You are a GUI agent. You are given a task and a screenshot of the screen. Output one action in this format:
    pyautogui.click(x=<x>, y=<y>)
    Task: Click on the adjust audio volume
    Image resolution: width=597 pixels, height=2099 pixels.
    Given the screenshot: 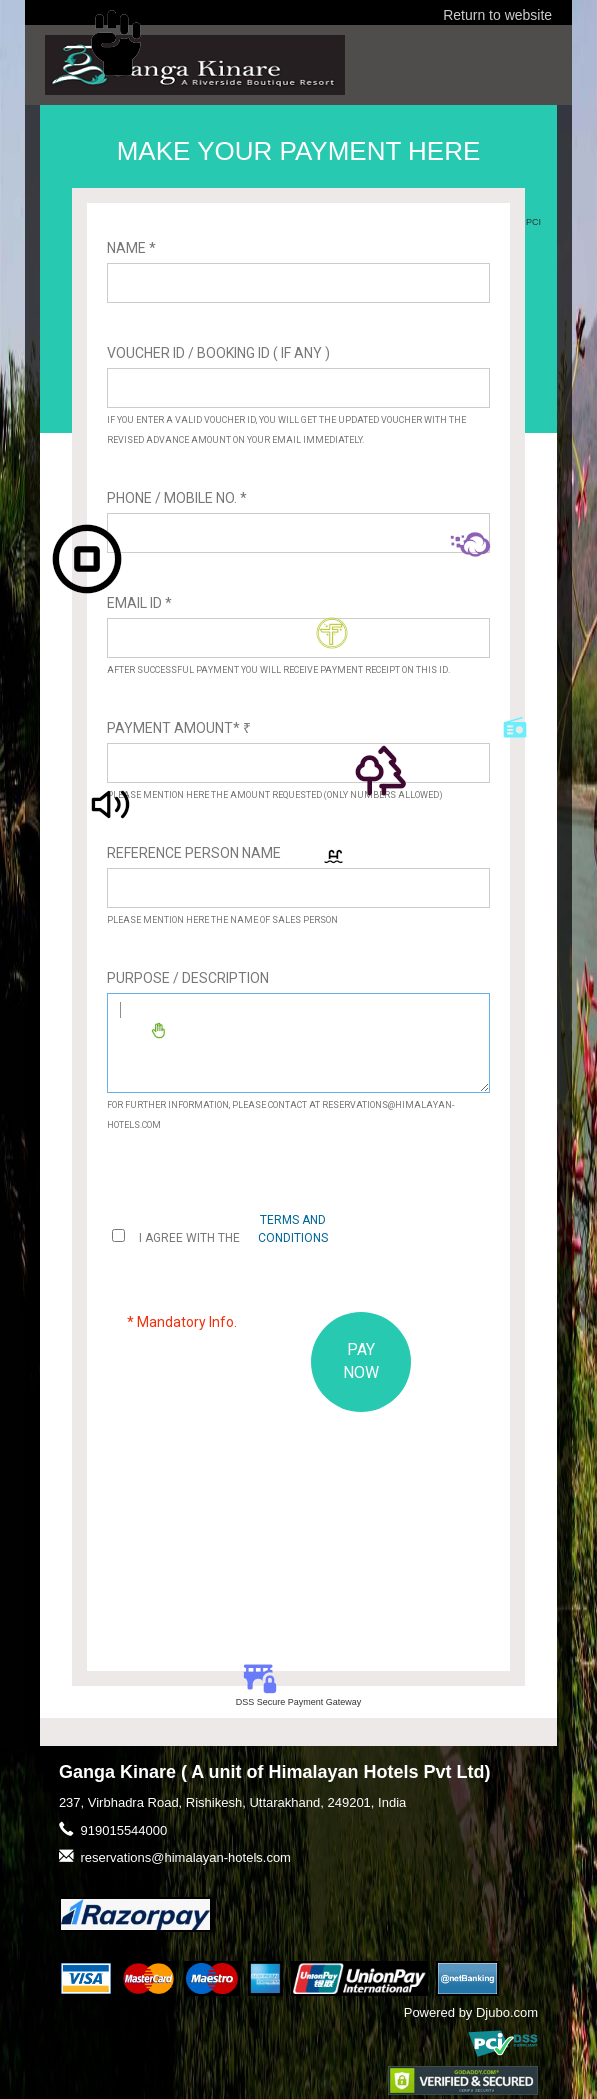 What is the action you would take?
    pyautogui.click(x=110, y=804)
    